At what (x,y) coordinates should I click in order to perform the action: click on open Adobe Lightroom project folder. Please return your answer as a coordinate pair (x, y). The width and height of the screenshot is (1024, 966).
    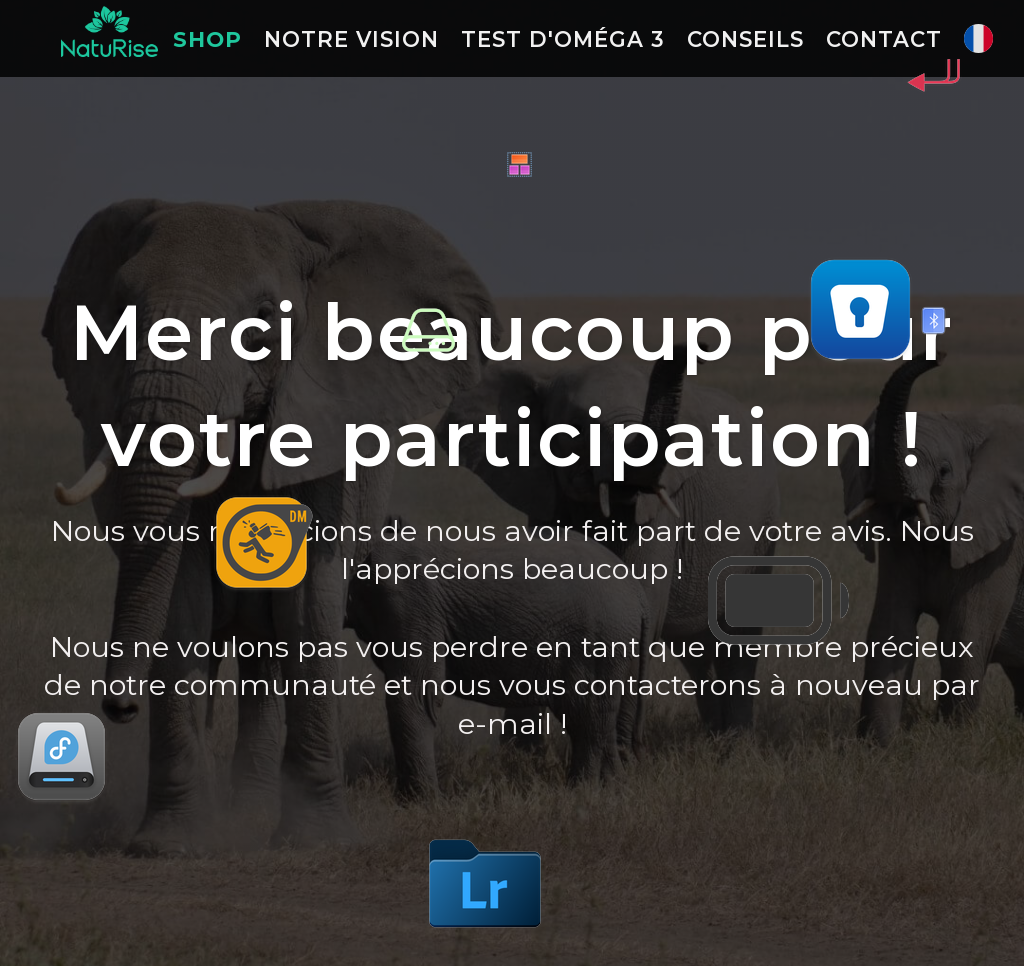
    Looking at the image, I should click on (484, 886).